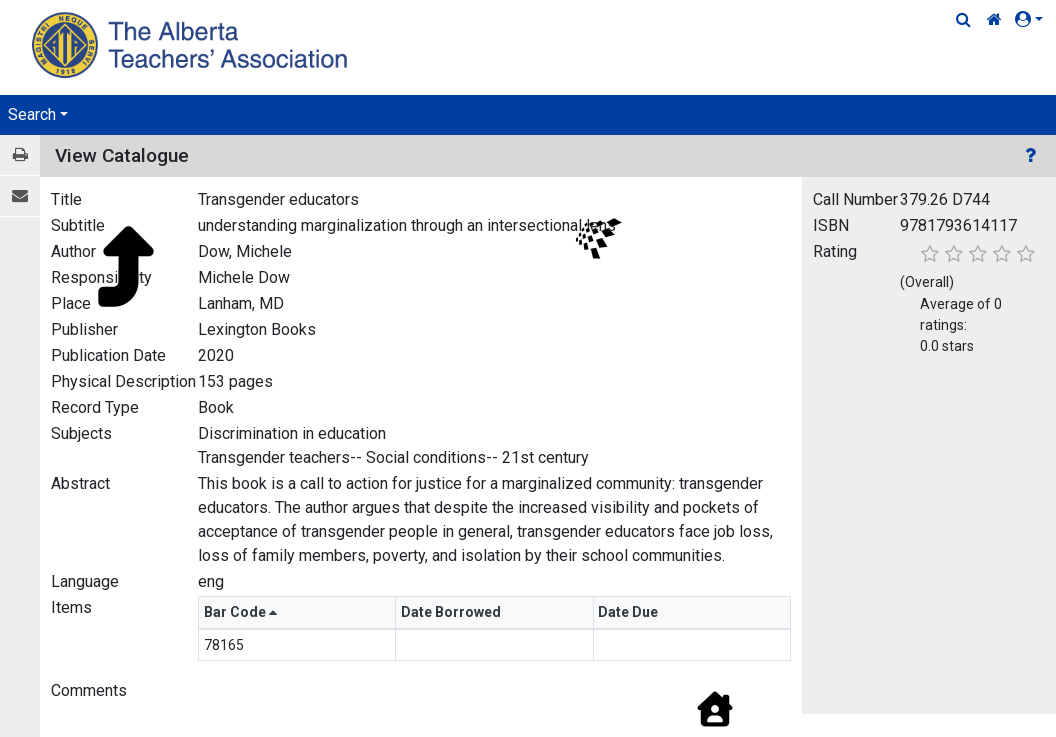 This screenshot has height=737, width=1056. Describe the element at coordinates (715, 709) in the screenshot. I see `view home or family account settings` at that location.